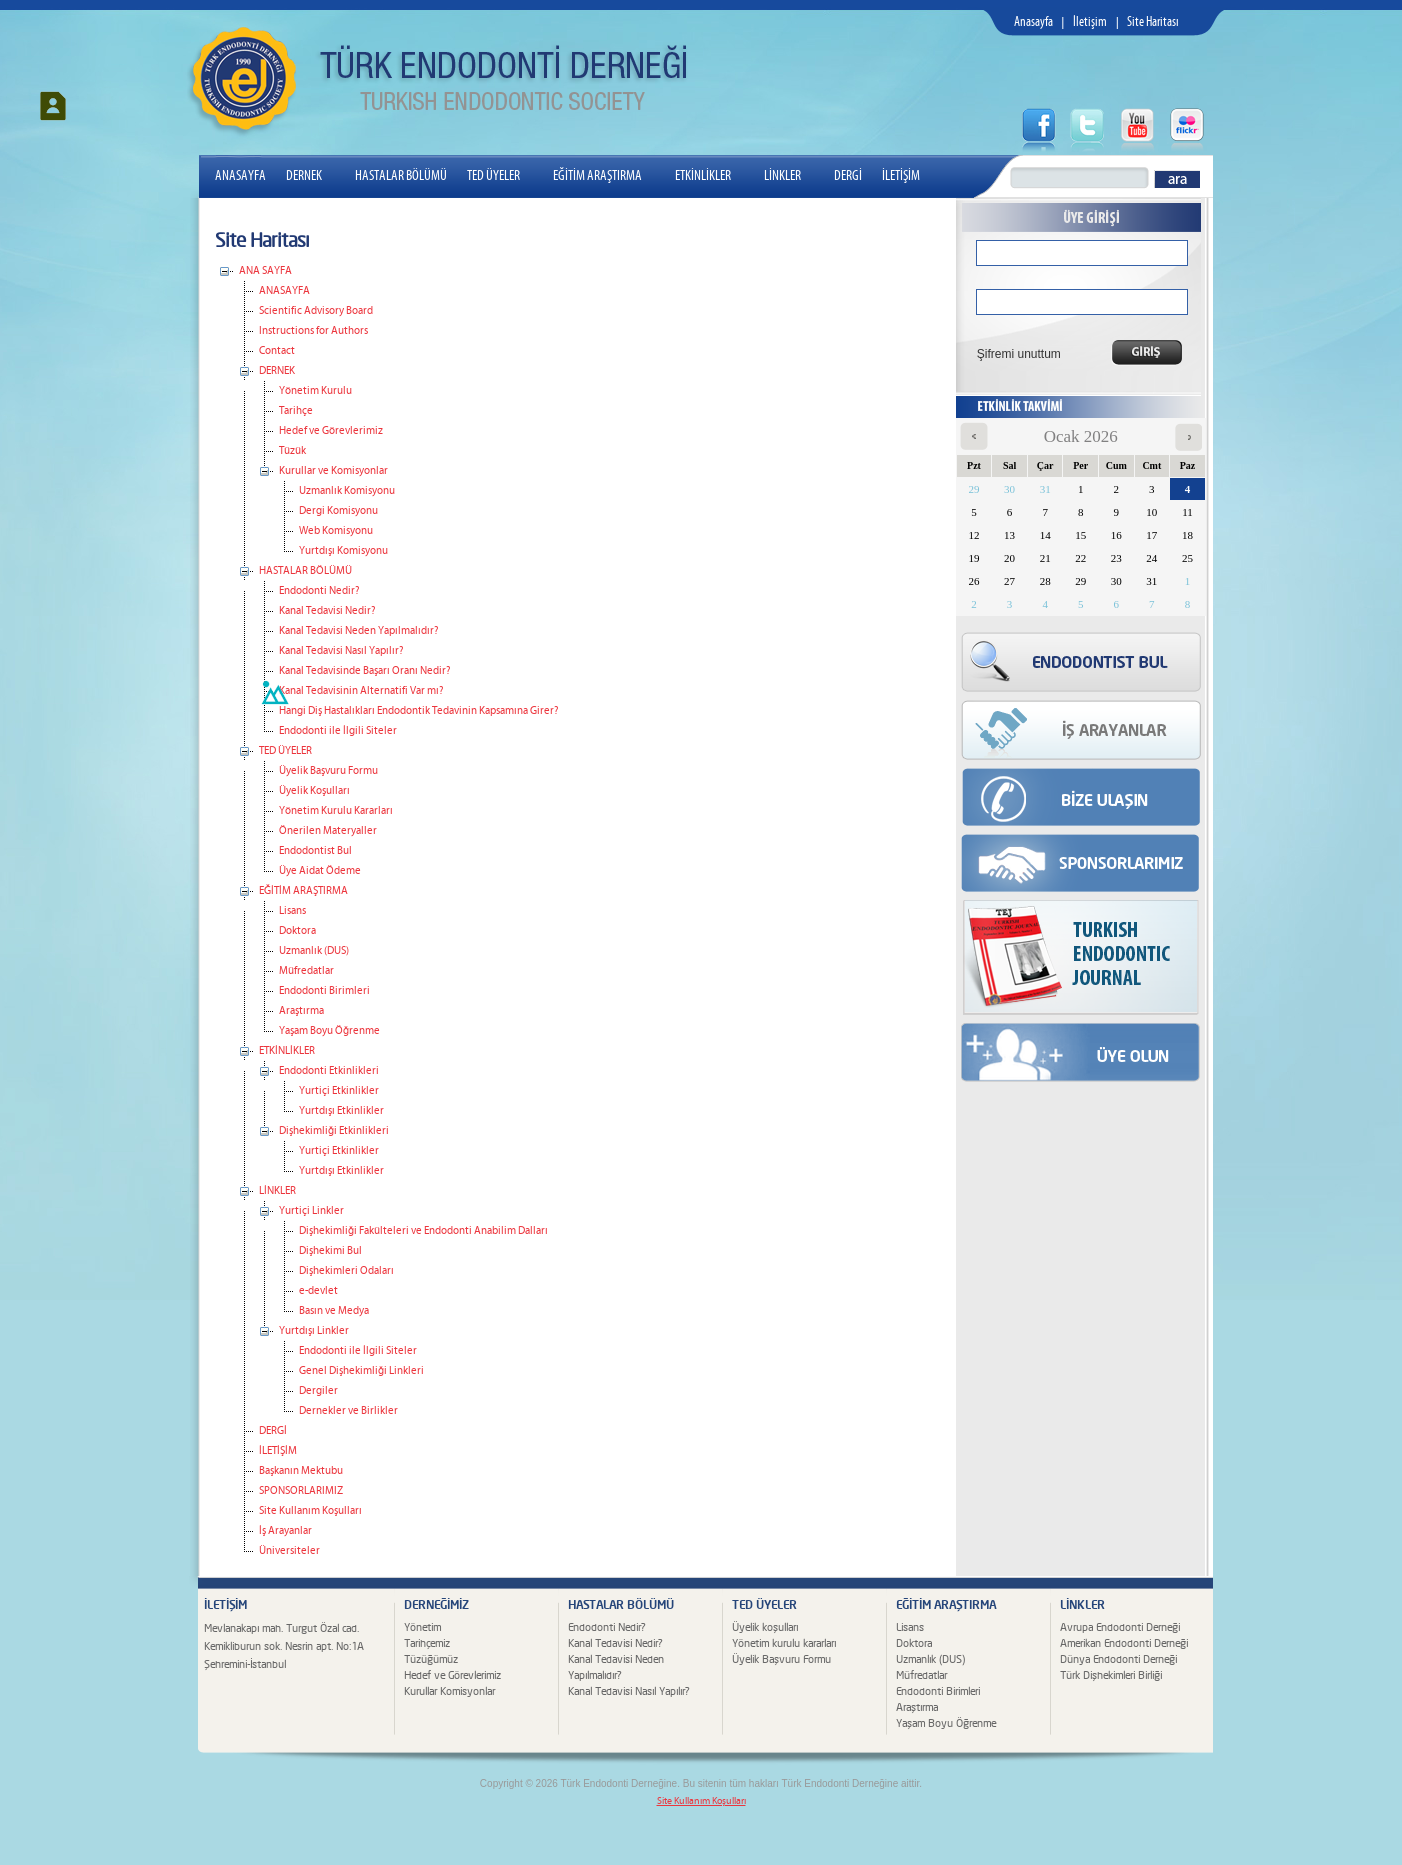  What do you see at coordinates (53, 106) in the screenshot?
I see `view user profile document` at bounding box center [53, 106].